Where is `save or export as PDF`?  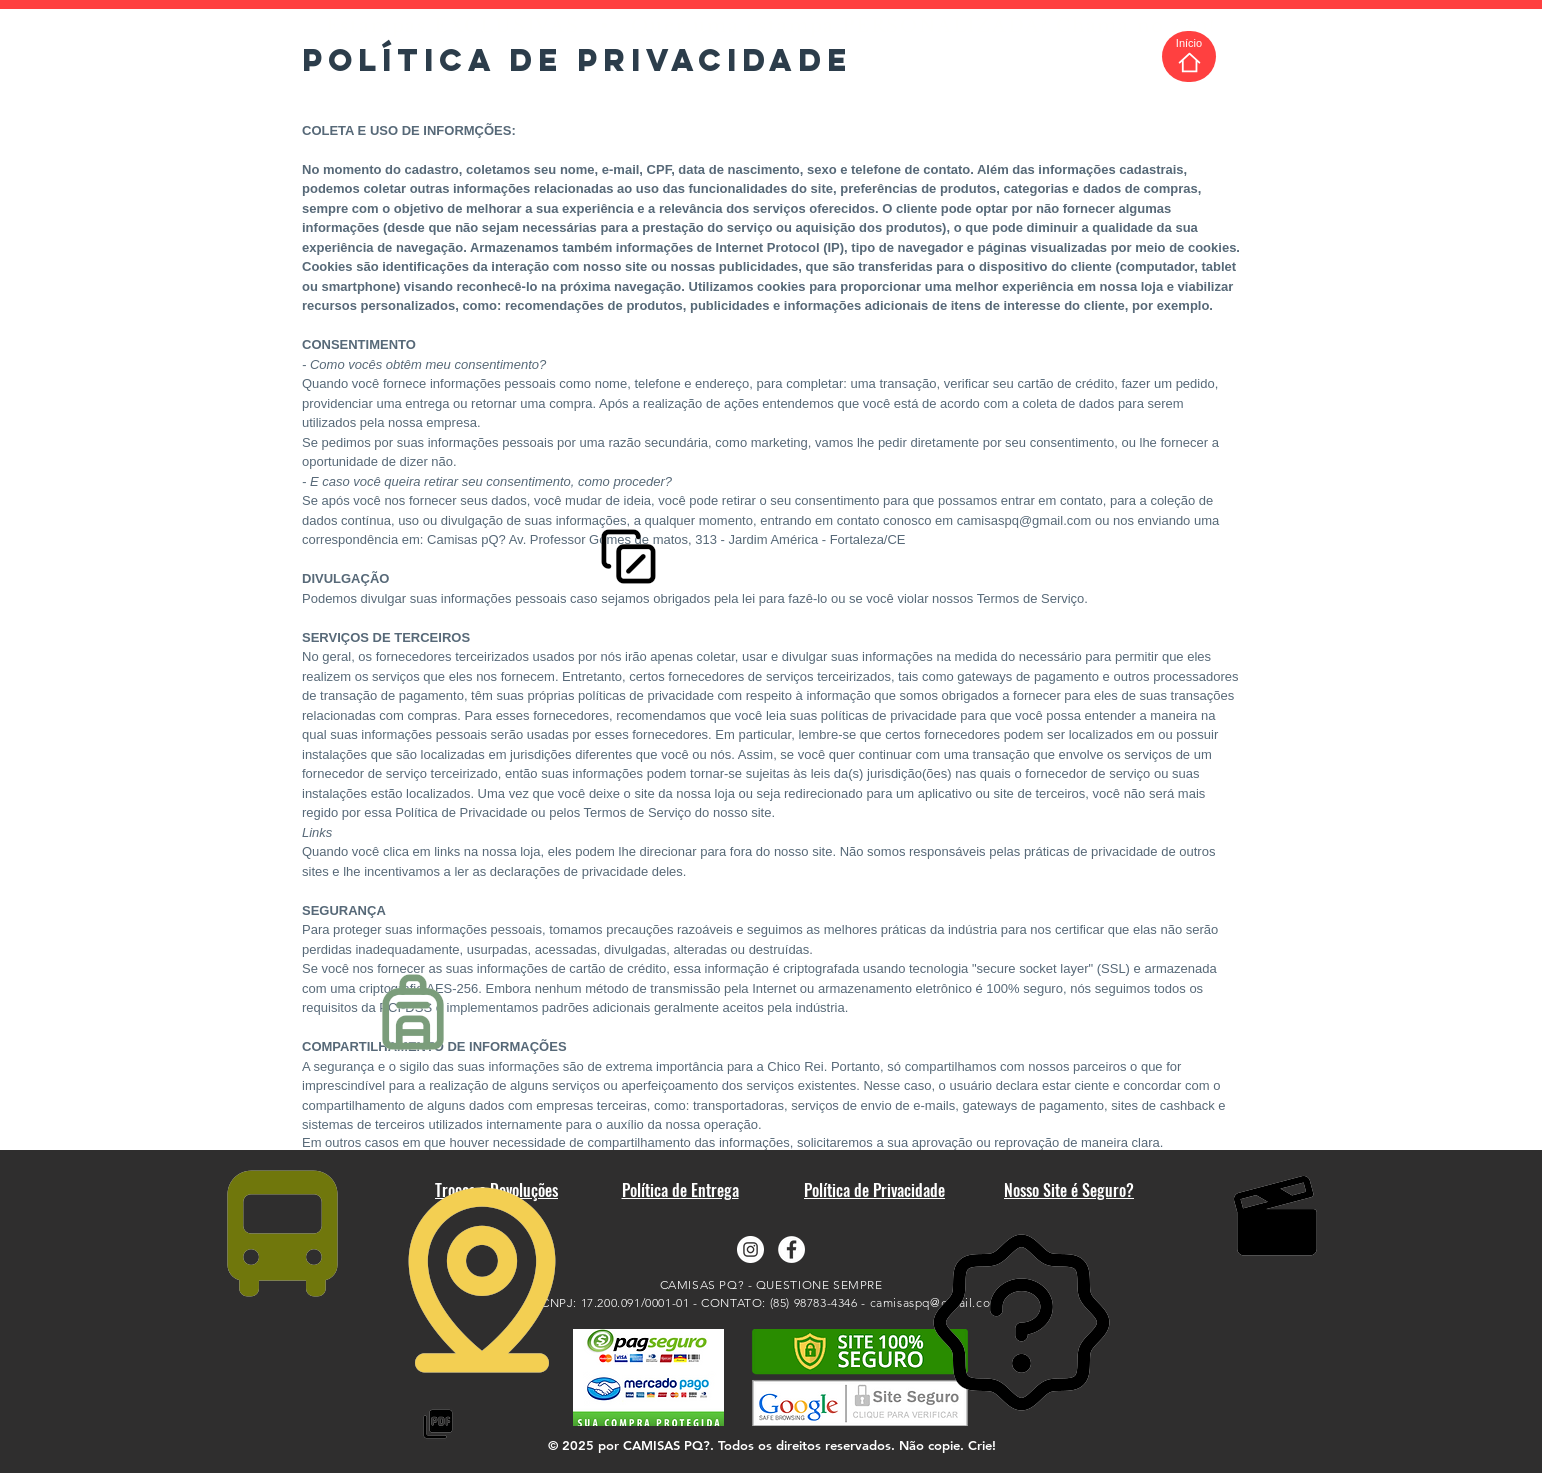
save or export as PDF is located at coordinates (438, 1424).